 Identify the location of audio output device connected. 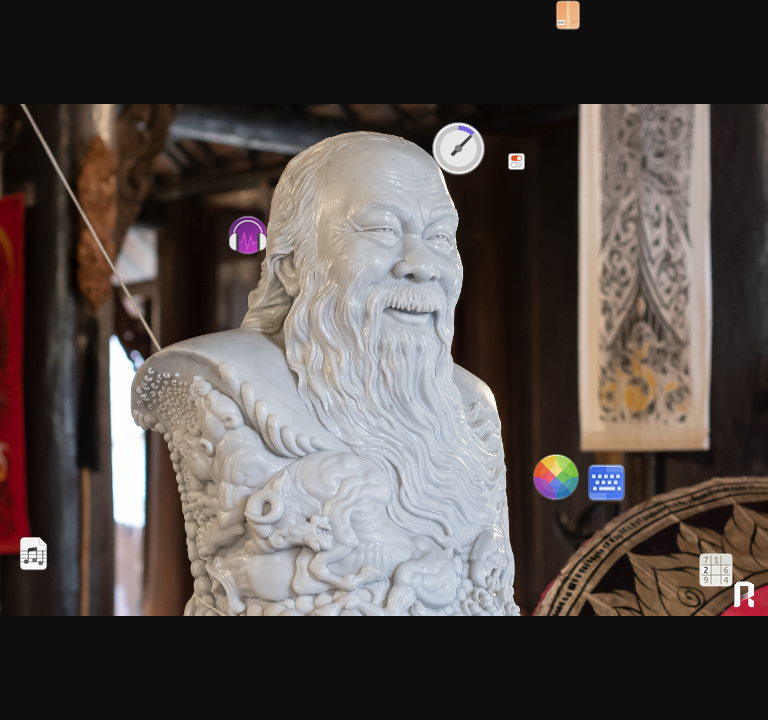
(248, 235).